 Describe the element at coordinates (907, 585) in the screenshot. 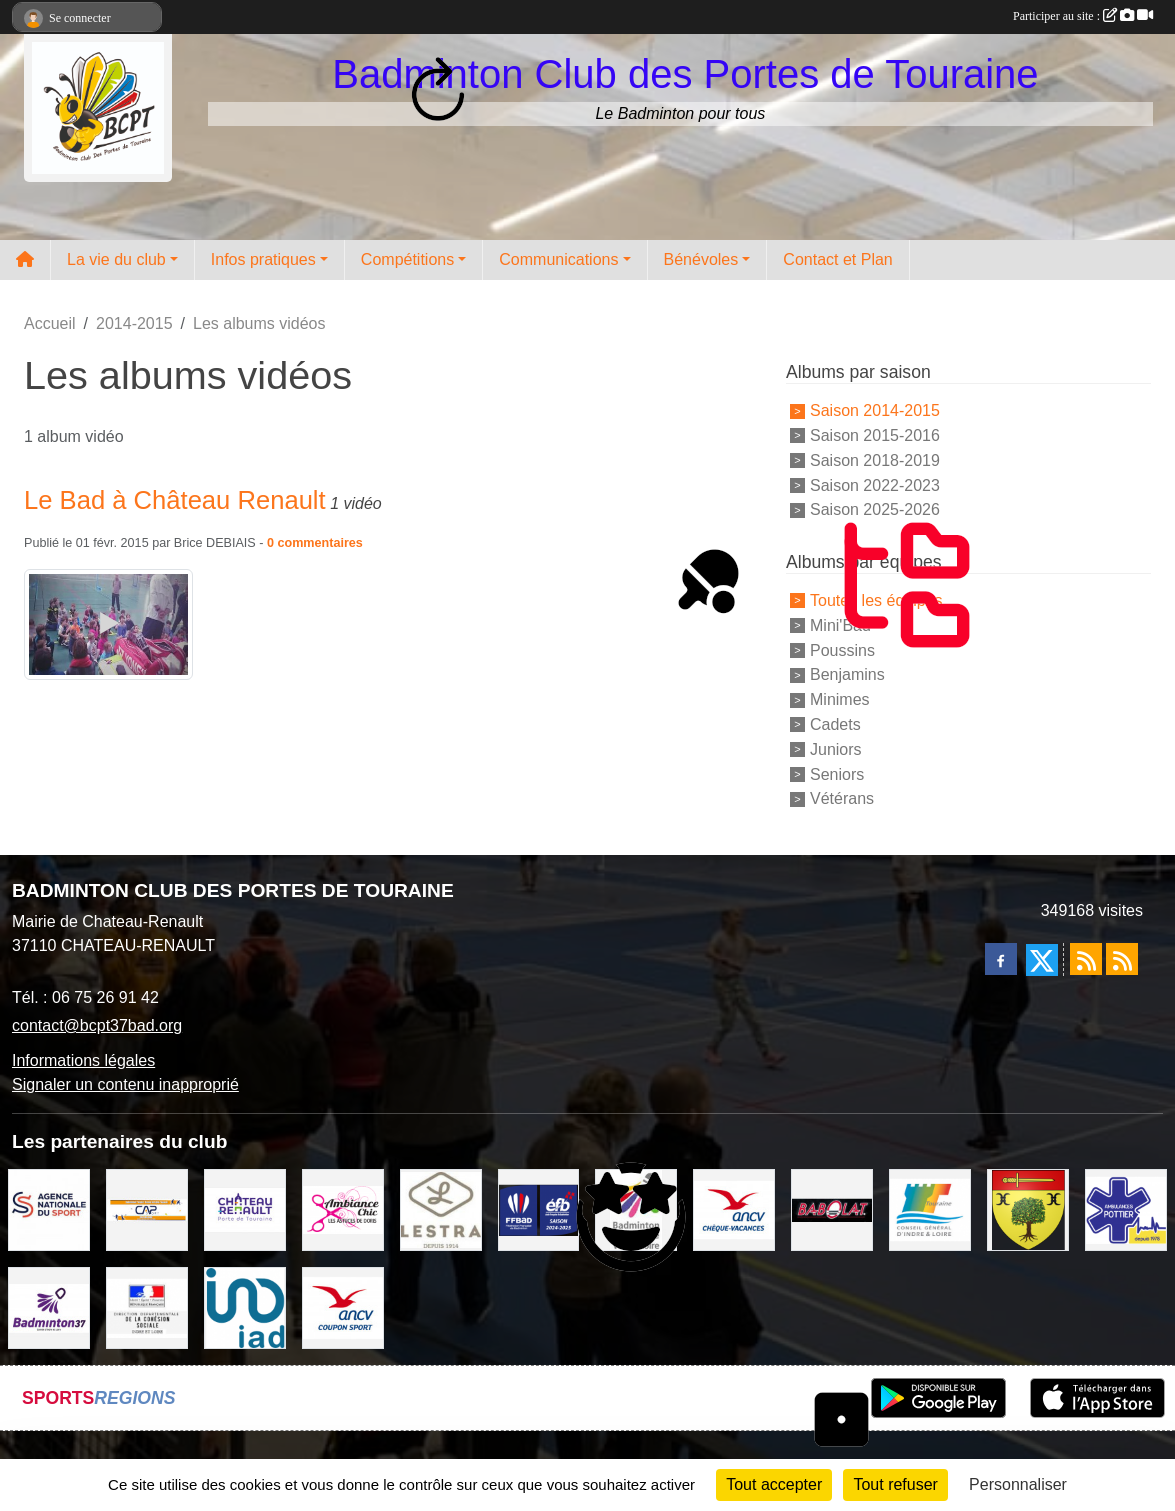

I see `browse directory structure` at that location.